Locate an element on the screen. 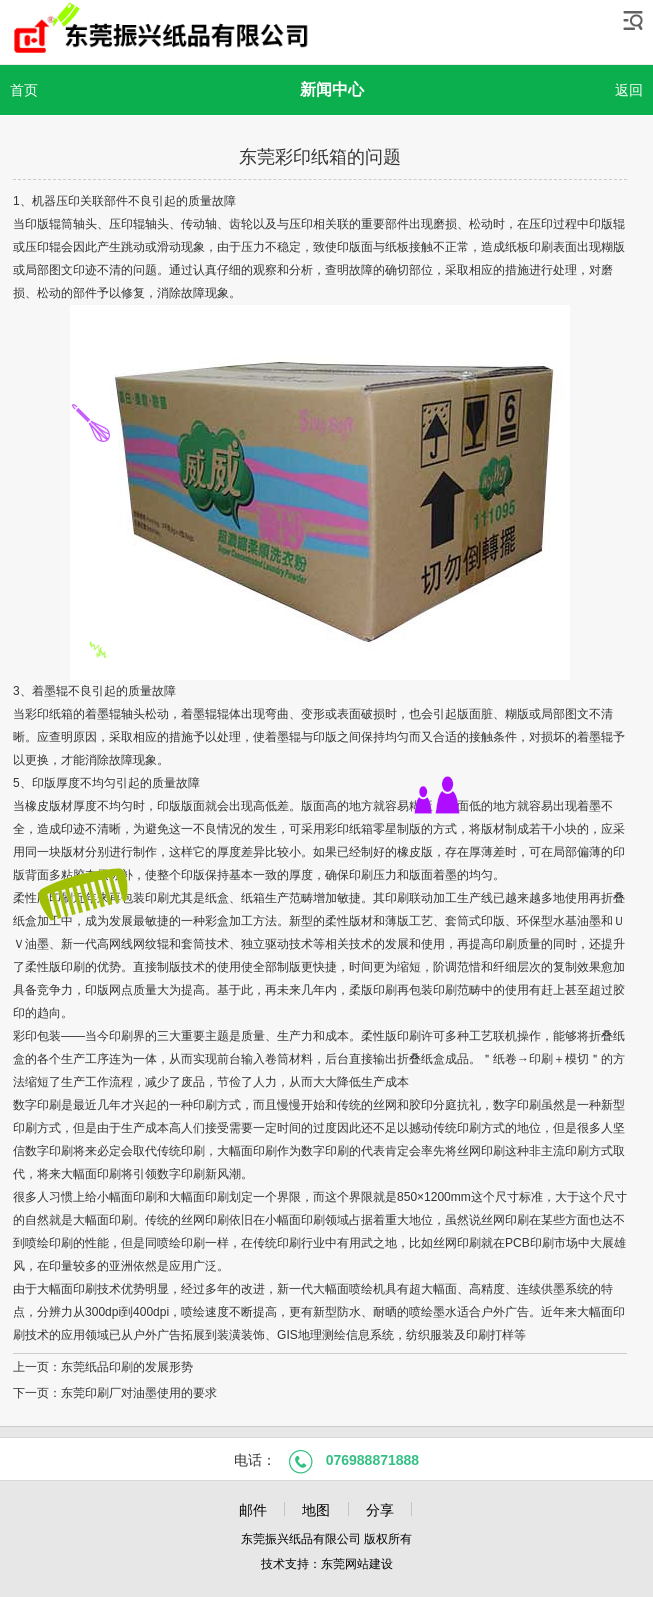 The image size is (653, 1597). access grooming or personal care settings is located at coordinates (83, 895).